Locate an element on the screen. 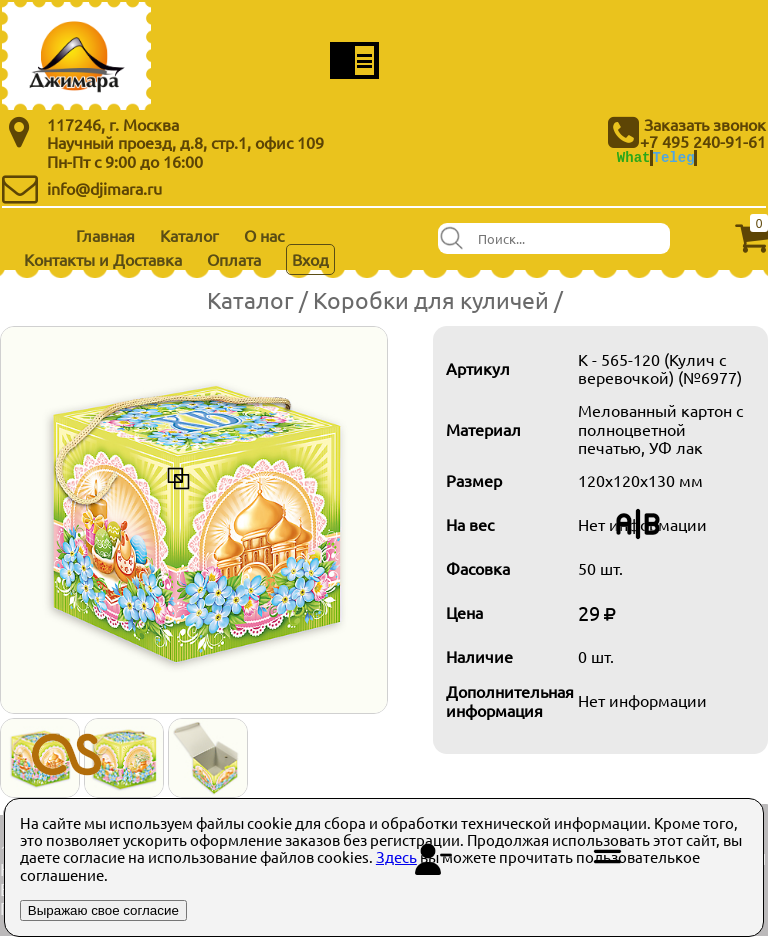 The width and height of the screenshot is (768, 937). switch to reader mode for distraction-free reading is located at coordinates (354, 59).